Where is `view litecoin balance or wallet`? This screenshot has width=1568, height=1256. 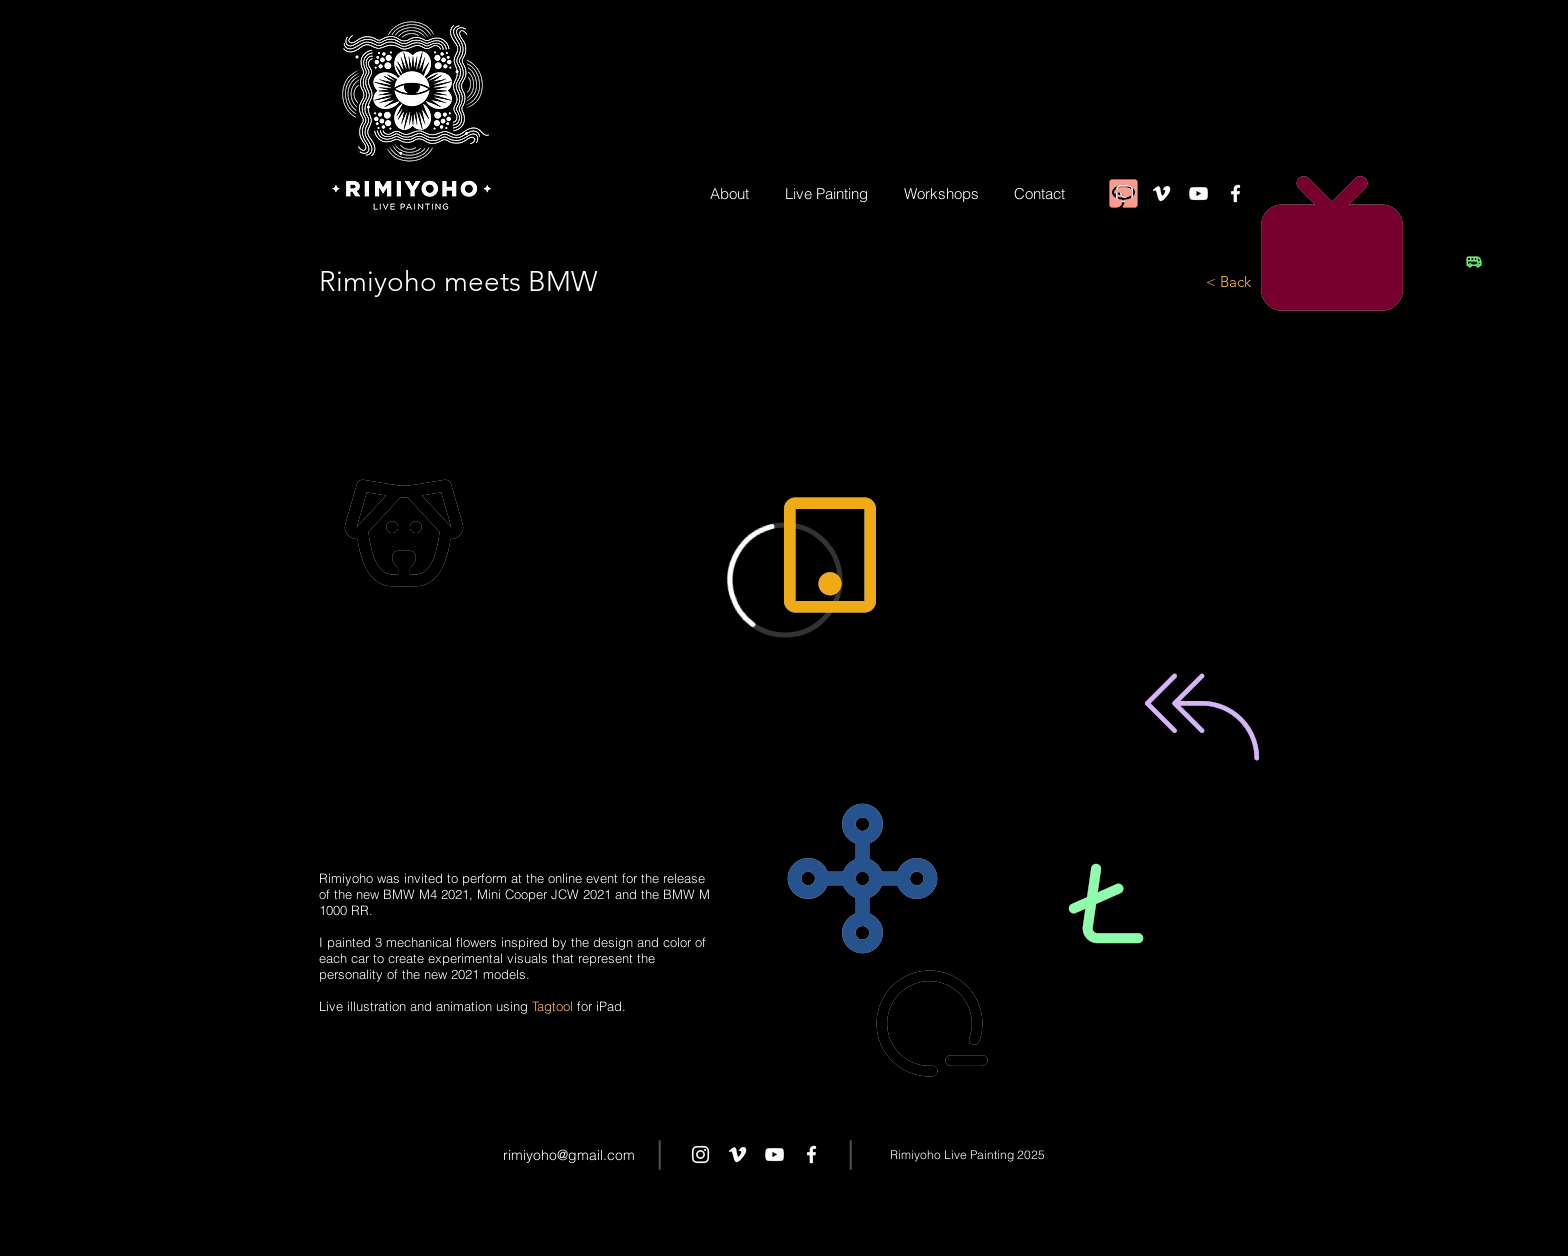
view litecoin balance or wallet is located at coordinates (1108, 903).